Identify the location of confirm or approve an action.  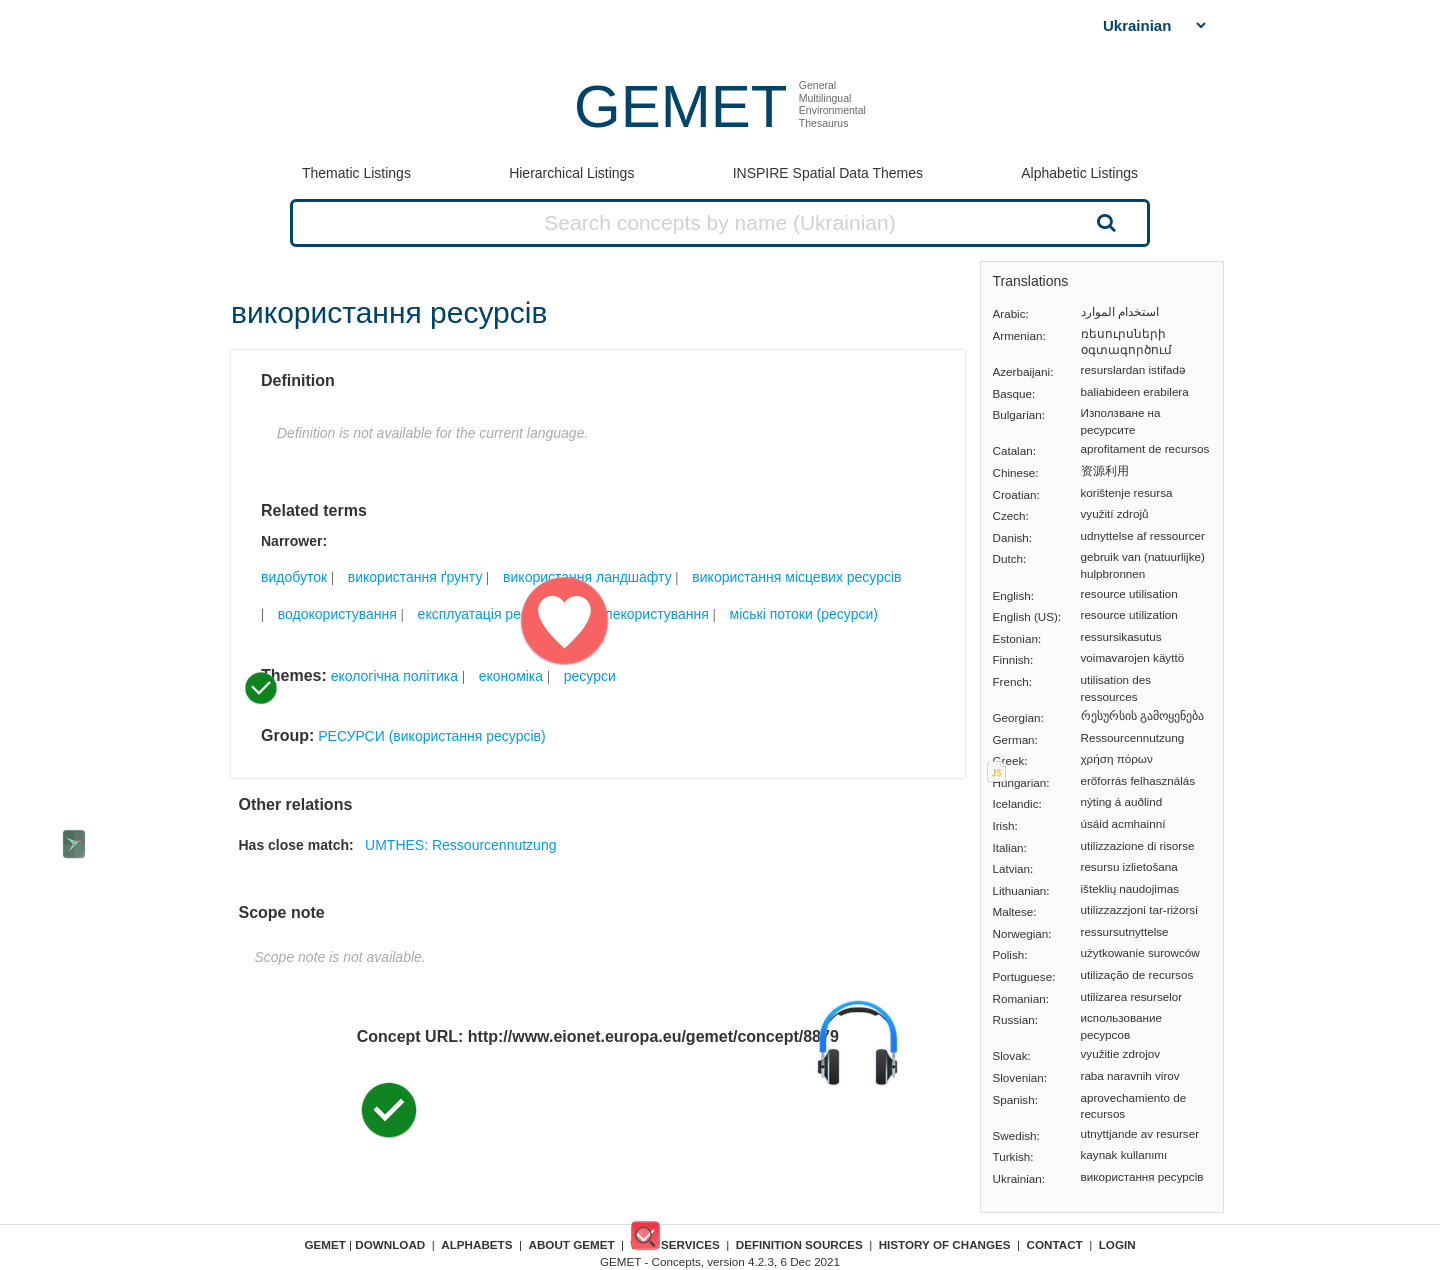
(389, 1110).